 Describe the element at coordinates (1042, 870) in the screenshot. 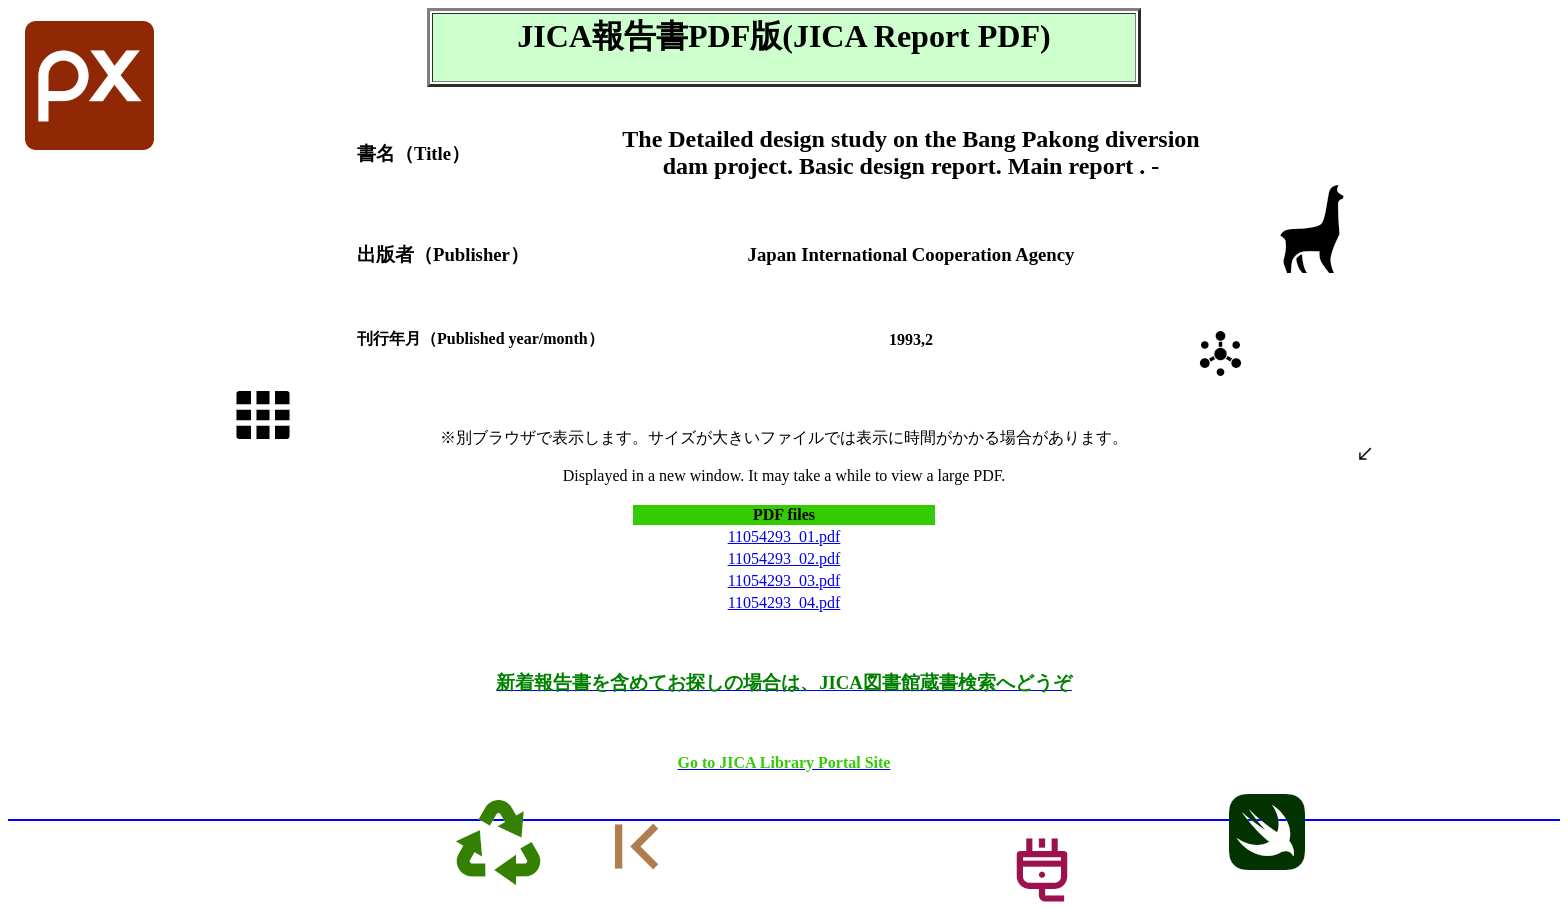

I see `connect to power or charging` at that location.